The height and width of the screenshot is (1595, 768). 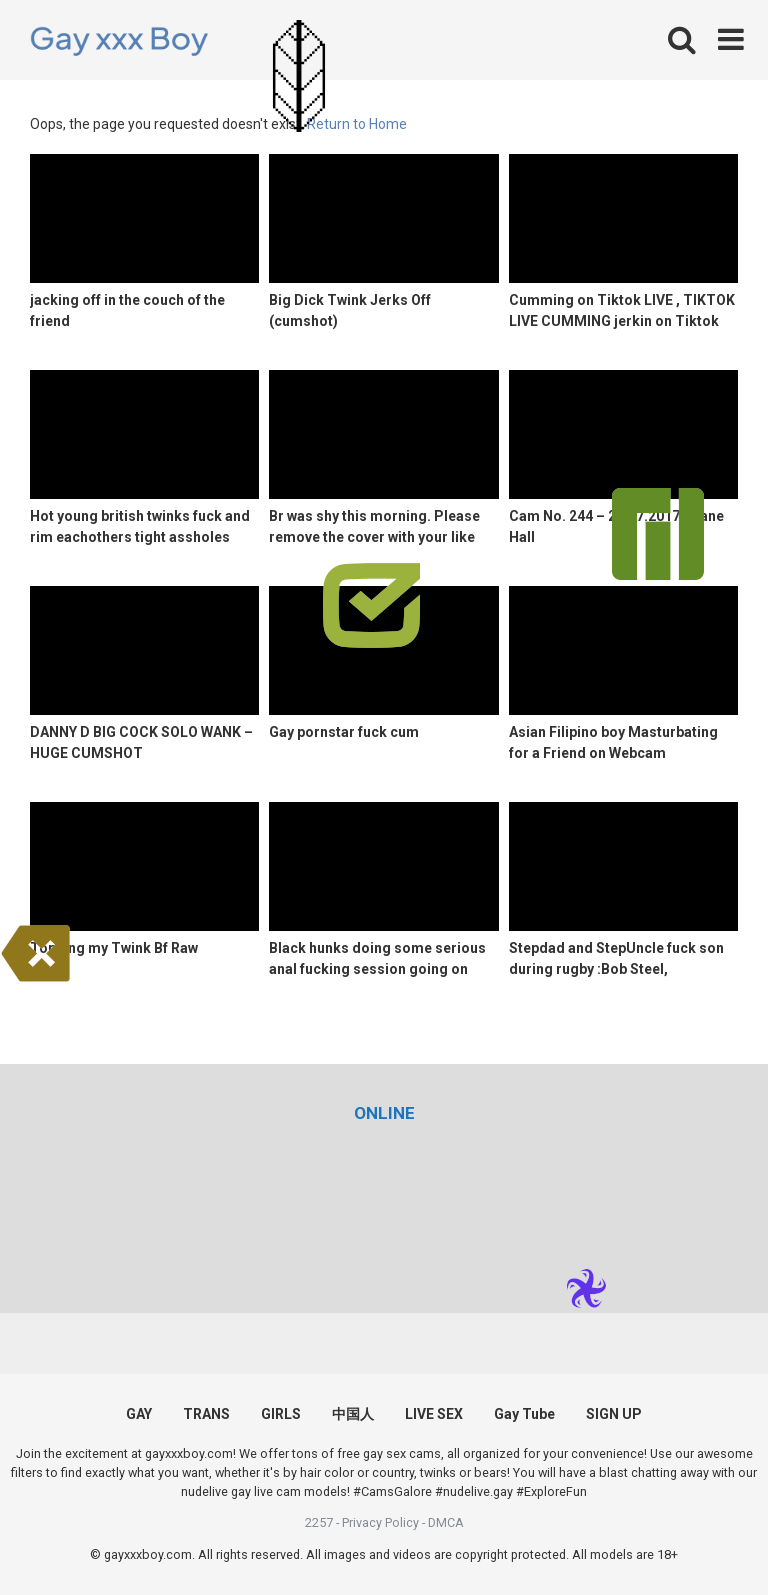 I want to click on visit turbosquid 3d model marketplace, so click(x=586, y=1288).